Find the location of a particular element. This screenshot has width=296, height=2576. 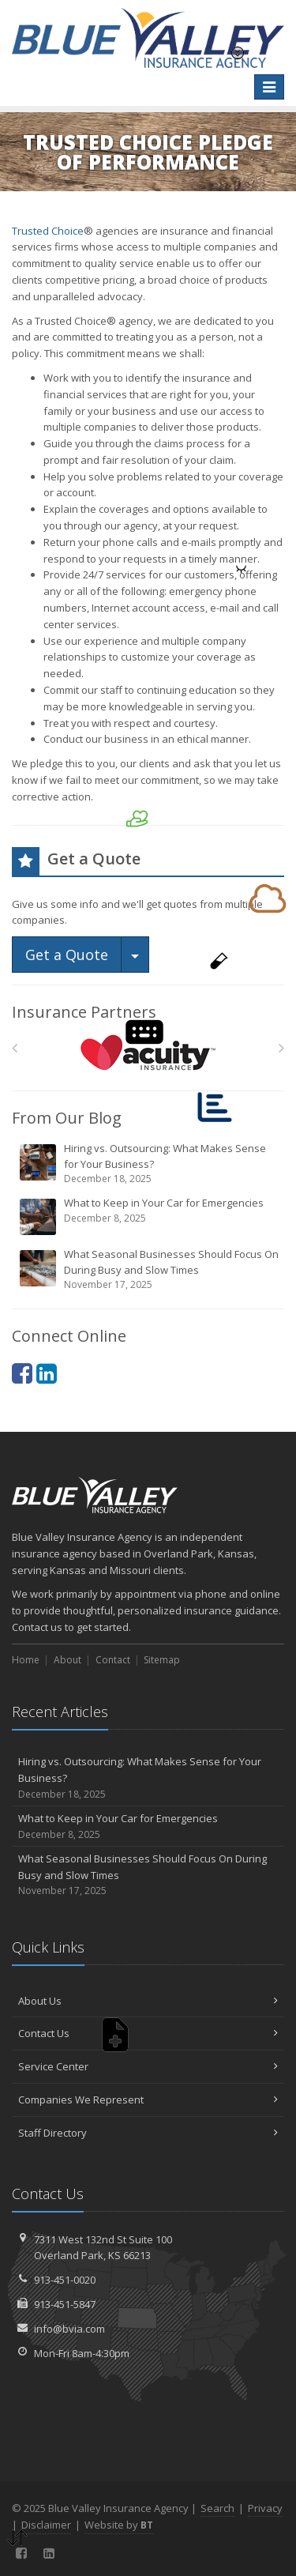

view analytics or statistics is located at coordinates (215, 1107).